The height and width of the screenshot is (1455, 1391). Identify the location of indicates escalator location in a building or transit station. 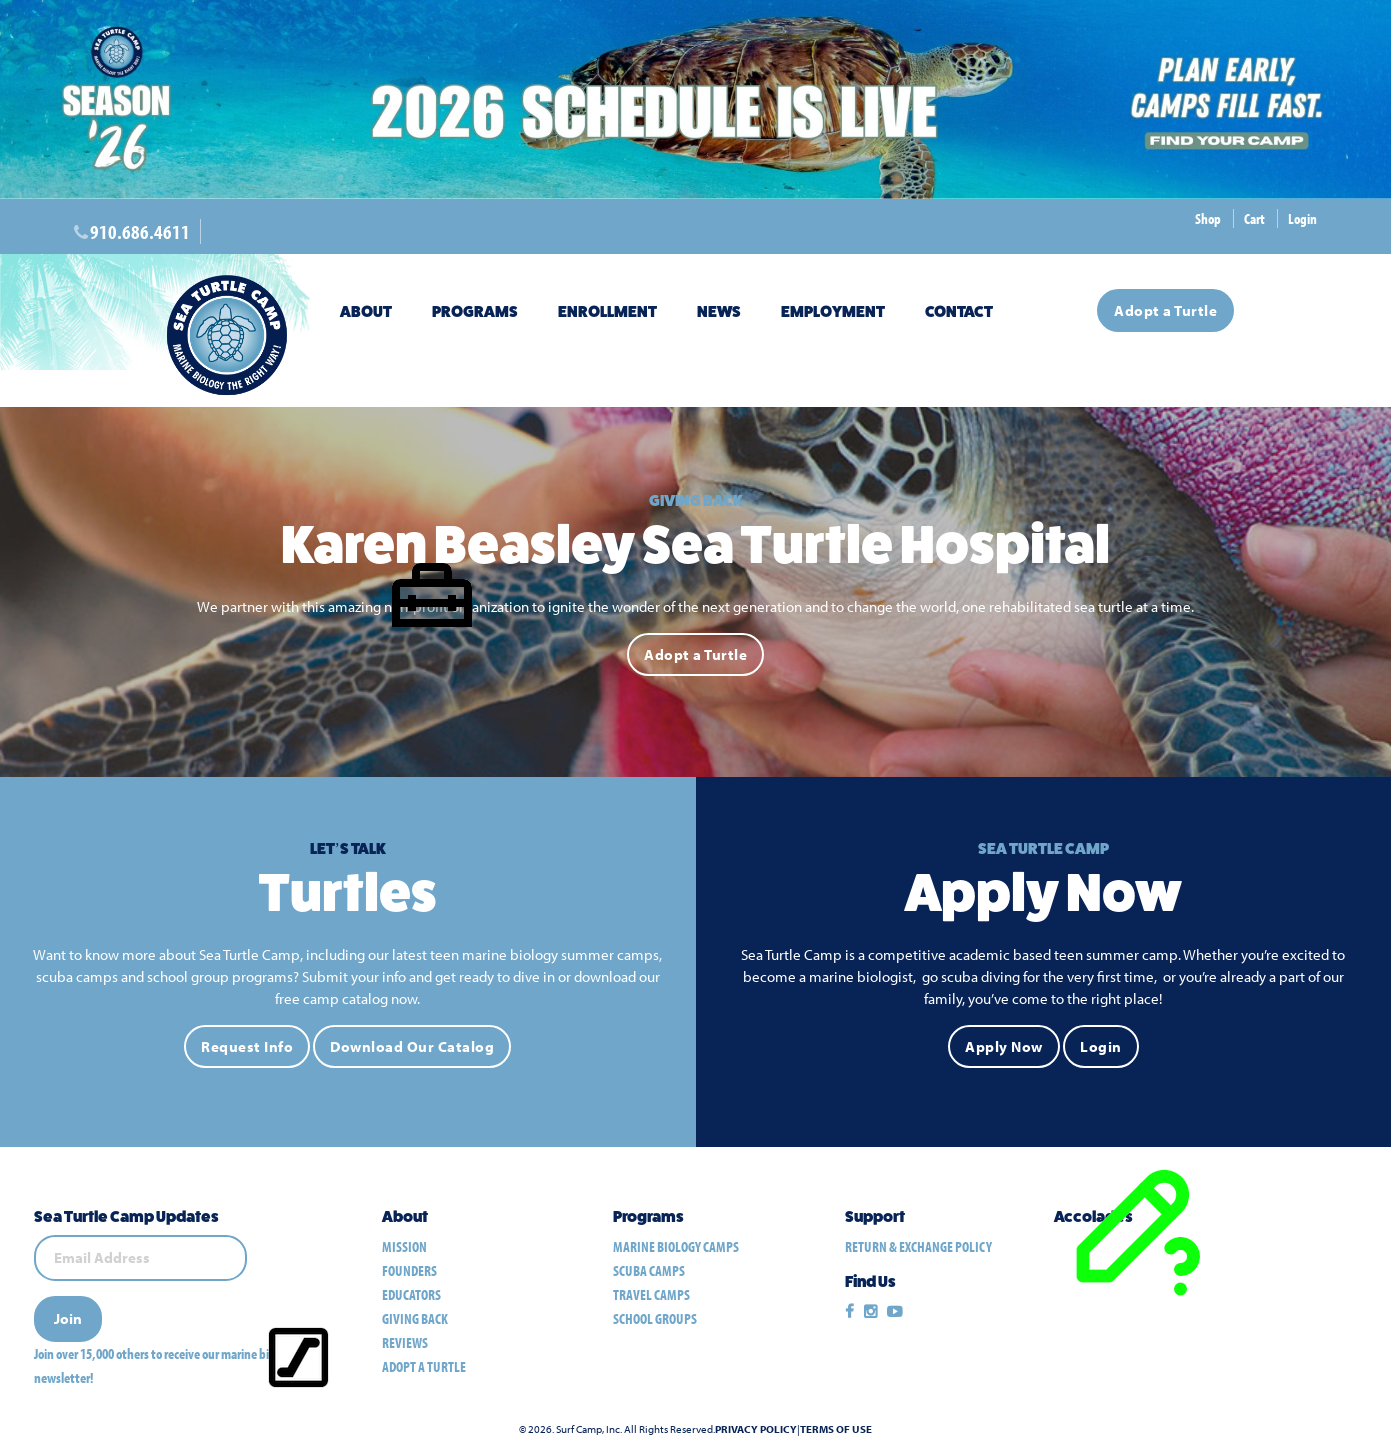
(298, 1357).